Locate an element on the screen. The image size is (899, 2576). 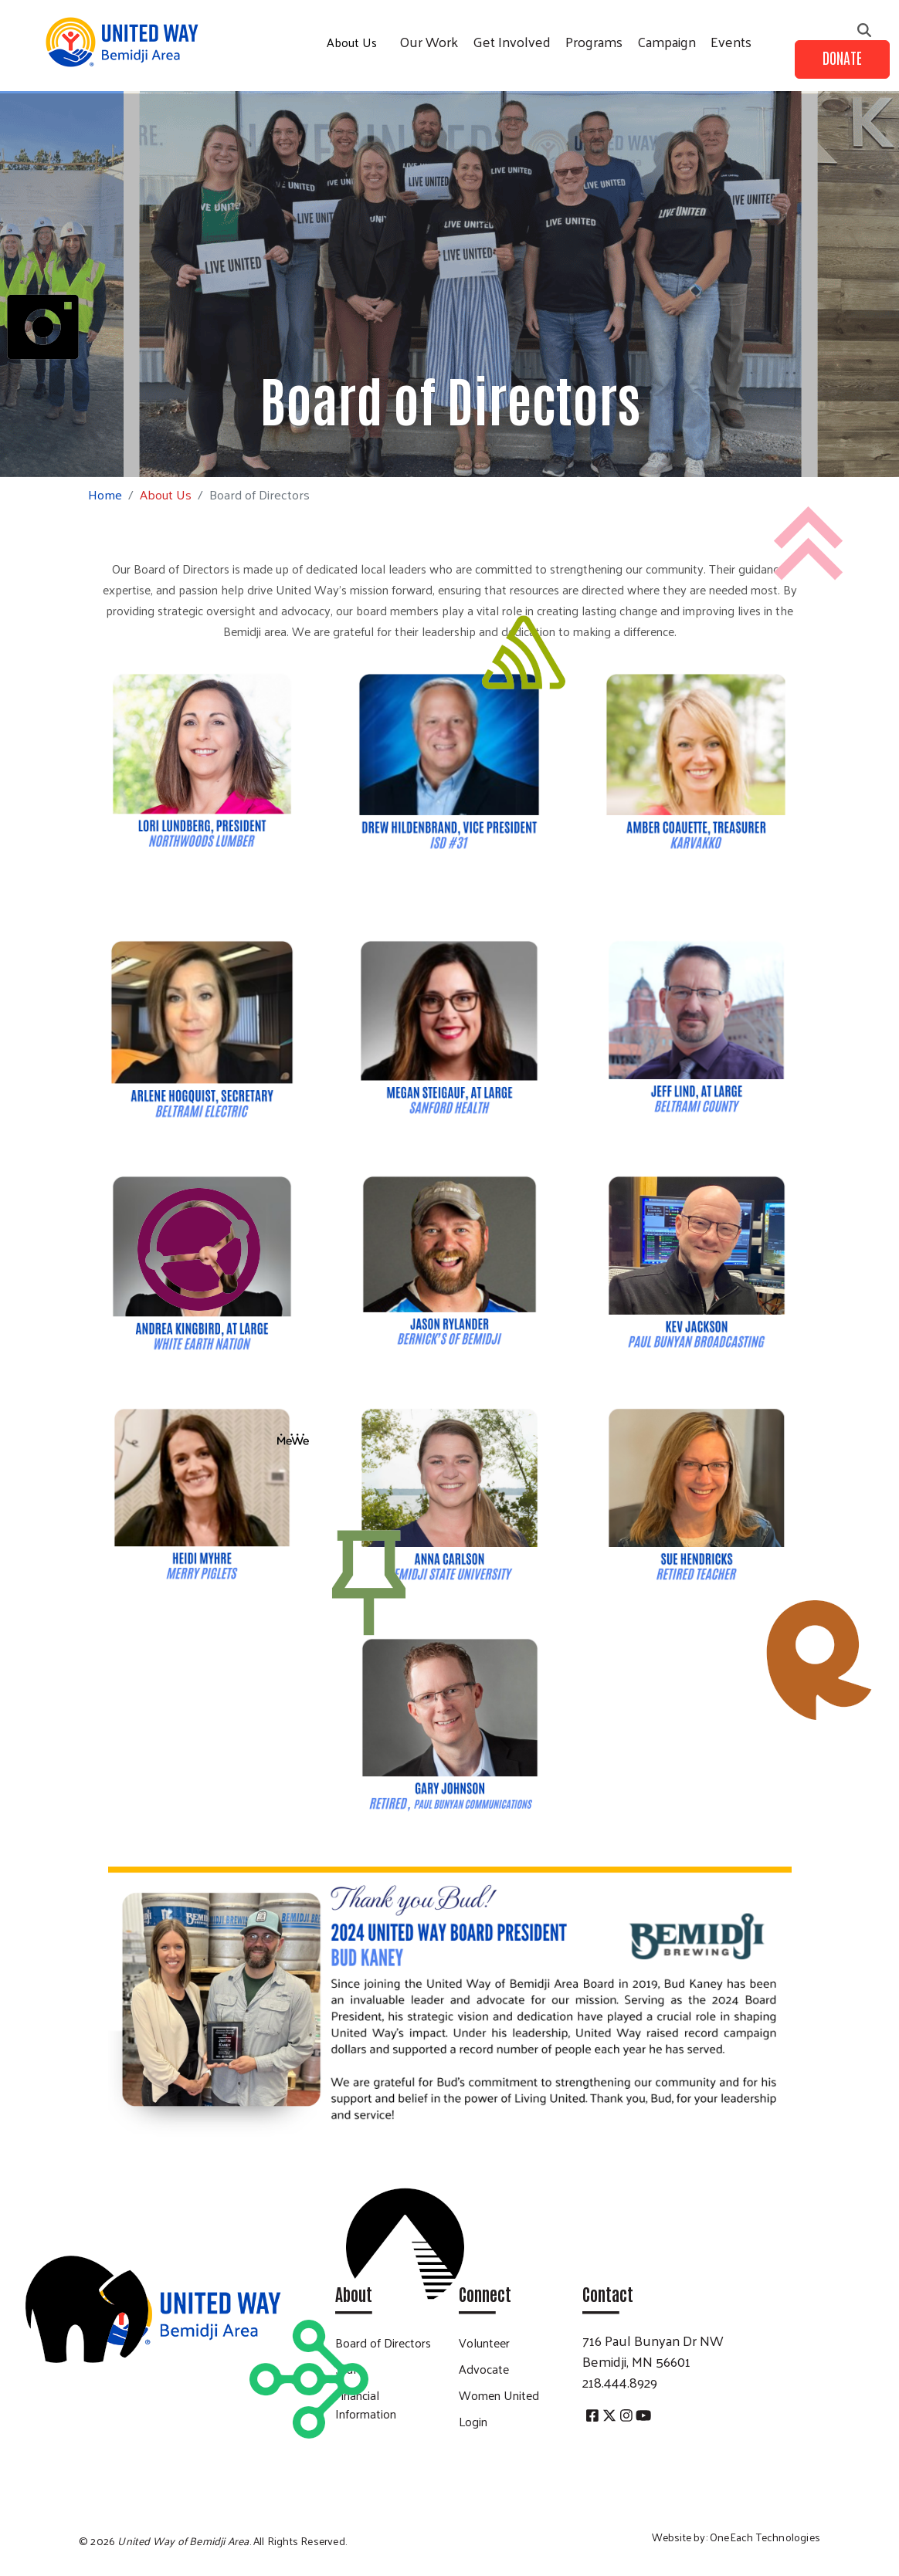
open camera to take a photo is located at coordinates (42, 327).